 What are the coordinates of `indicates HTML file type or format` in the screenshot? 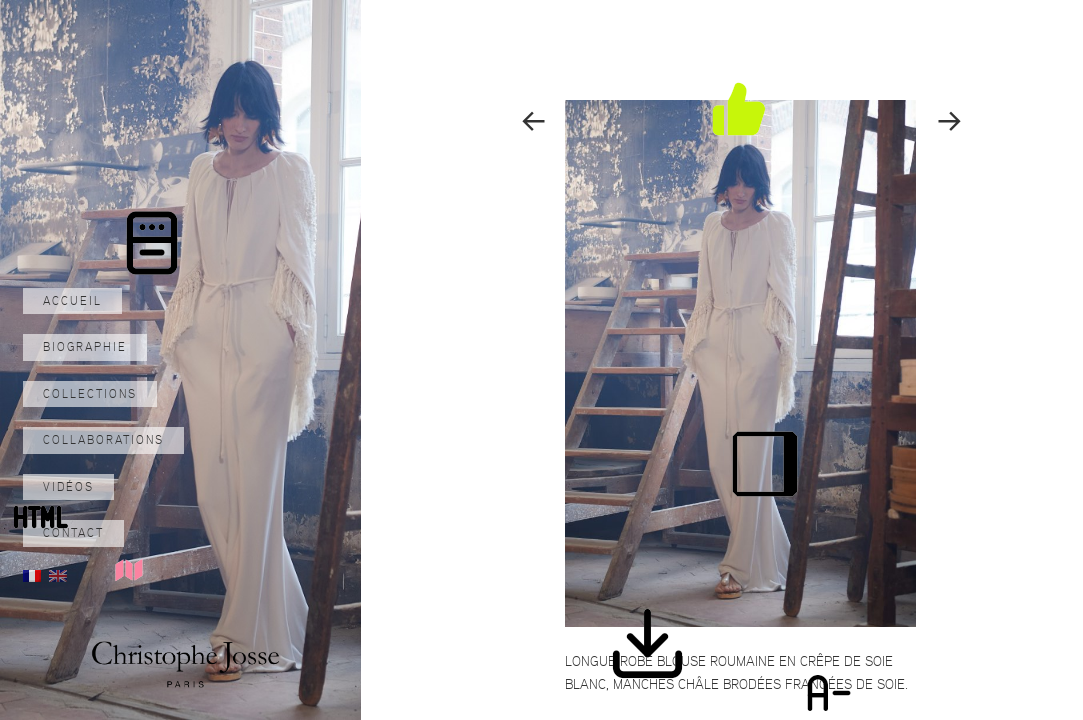 It's located at (41, 517).